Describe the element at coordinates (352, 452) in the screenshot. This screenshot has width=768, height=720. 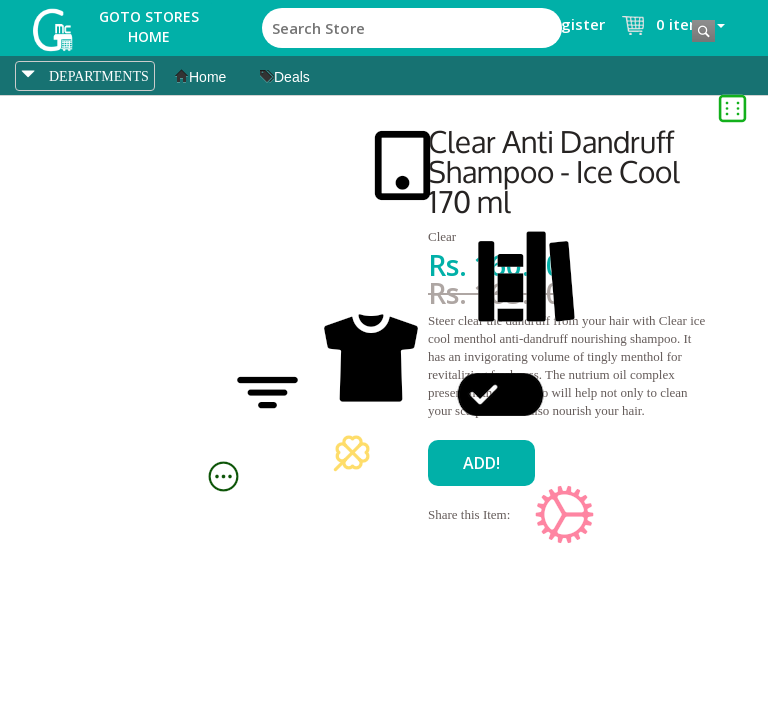
I see `indicates a lucky or bonus reward feature` at that location.